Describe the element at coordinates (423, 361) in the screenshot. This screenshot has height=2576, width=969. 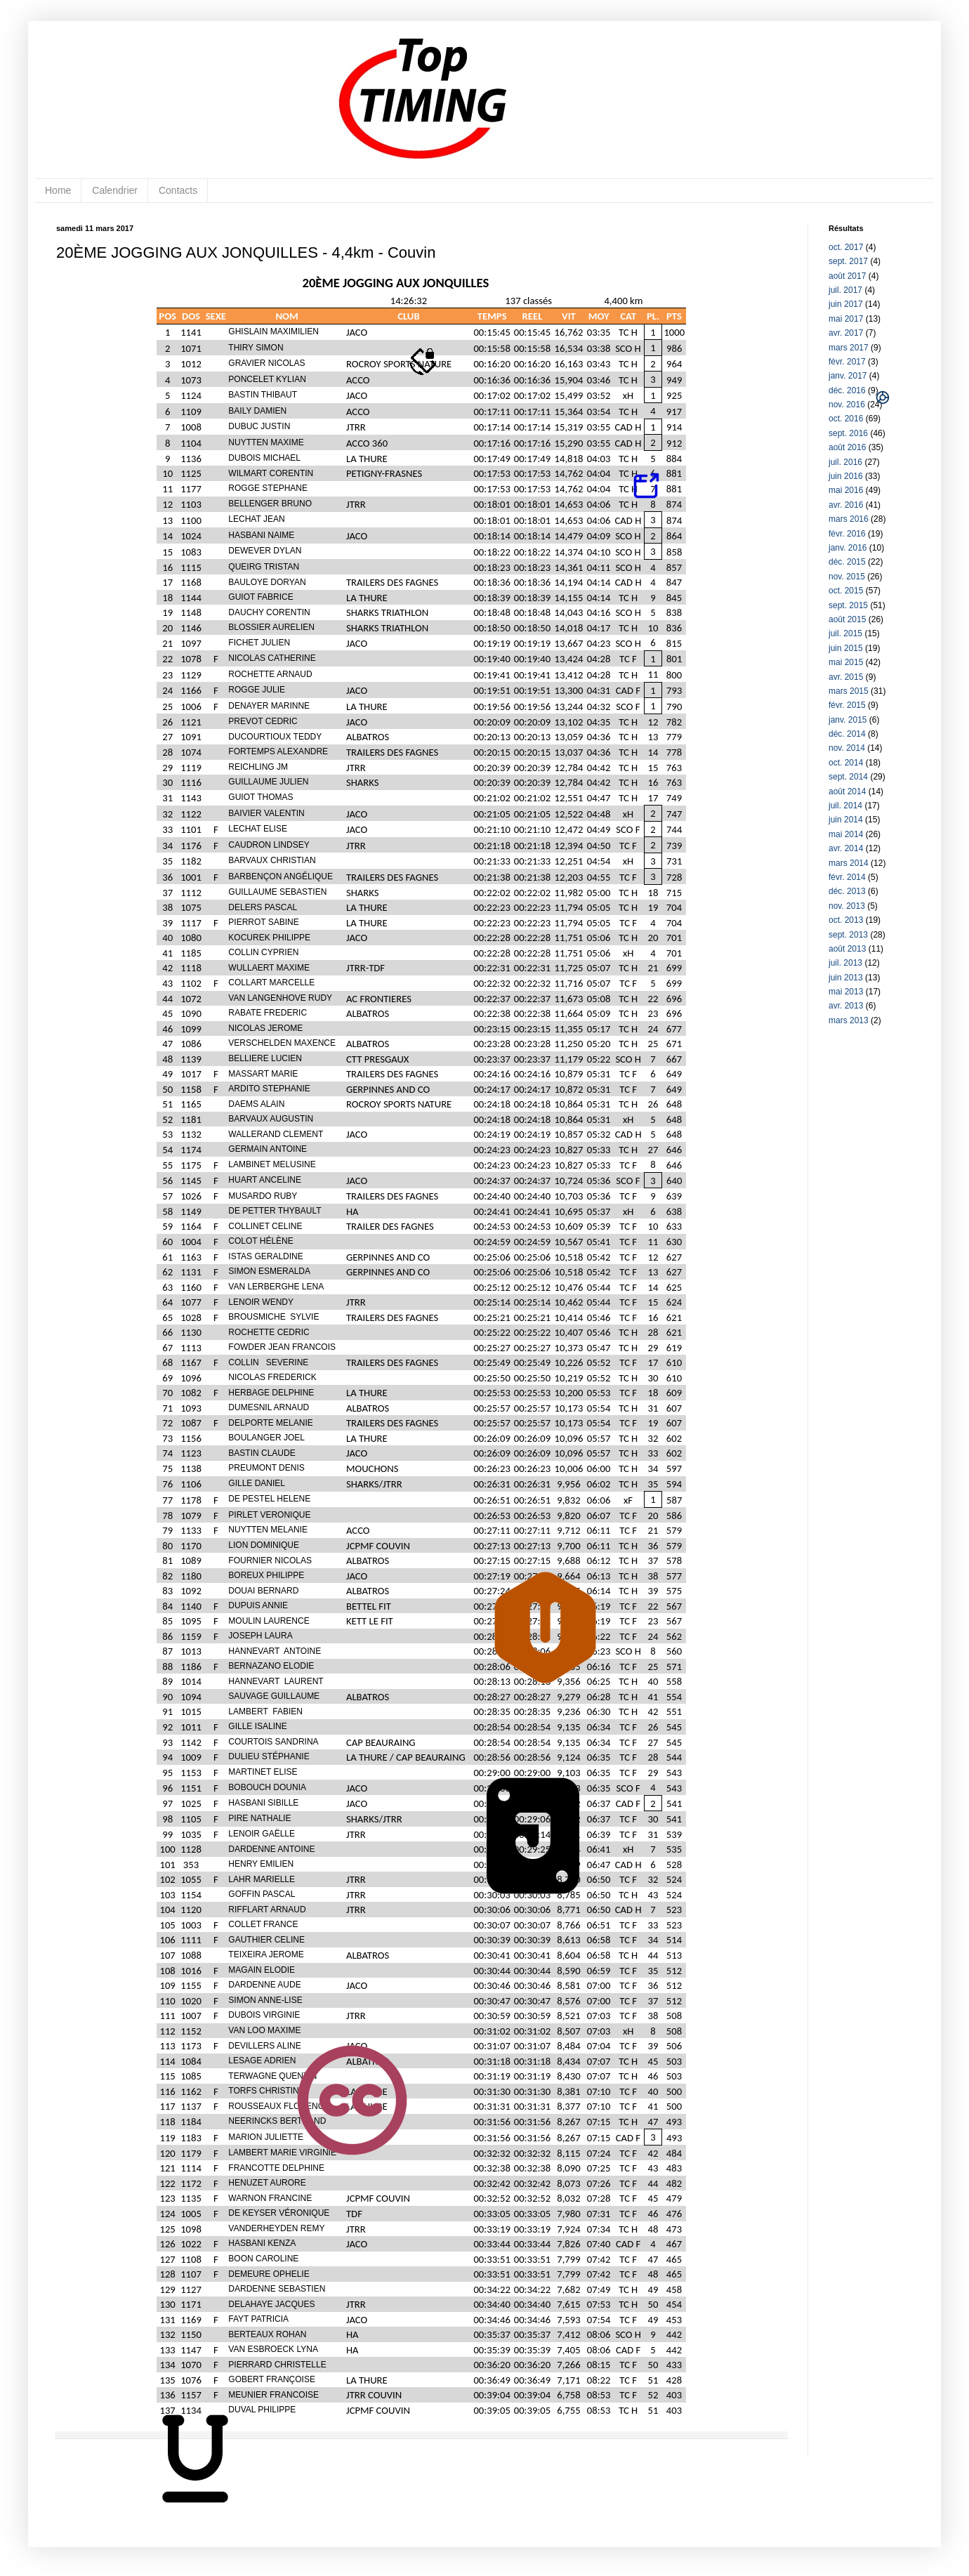
I see `screen rotation is locked` at that location.